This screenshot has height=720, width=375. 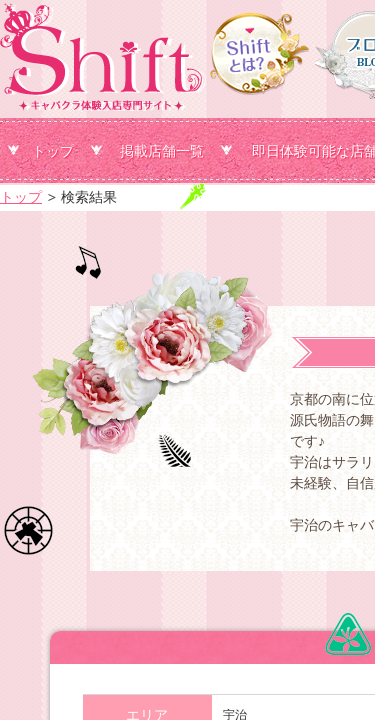 I want to click on equip a wooden club weapon, so click(x=193, y=196).